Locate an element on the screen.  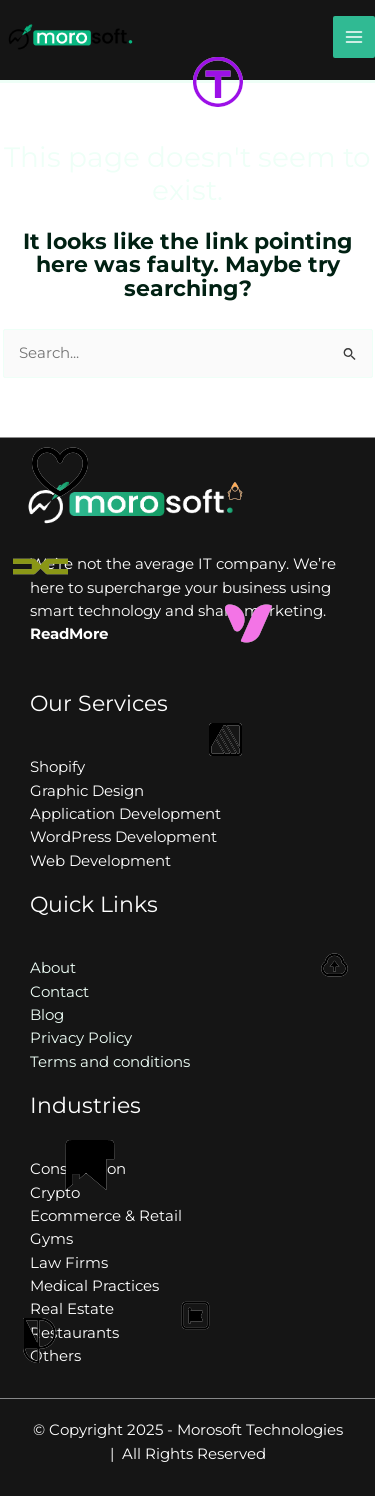
sponsor a developer on github is located at coordinates (60, 472).